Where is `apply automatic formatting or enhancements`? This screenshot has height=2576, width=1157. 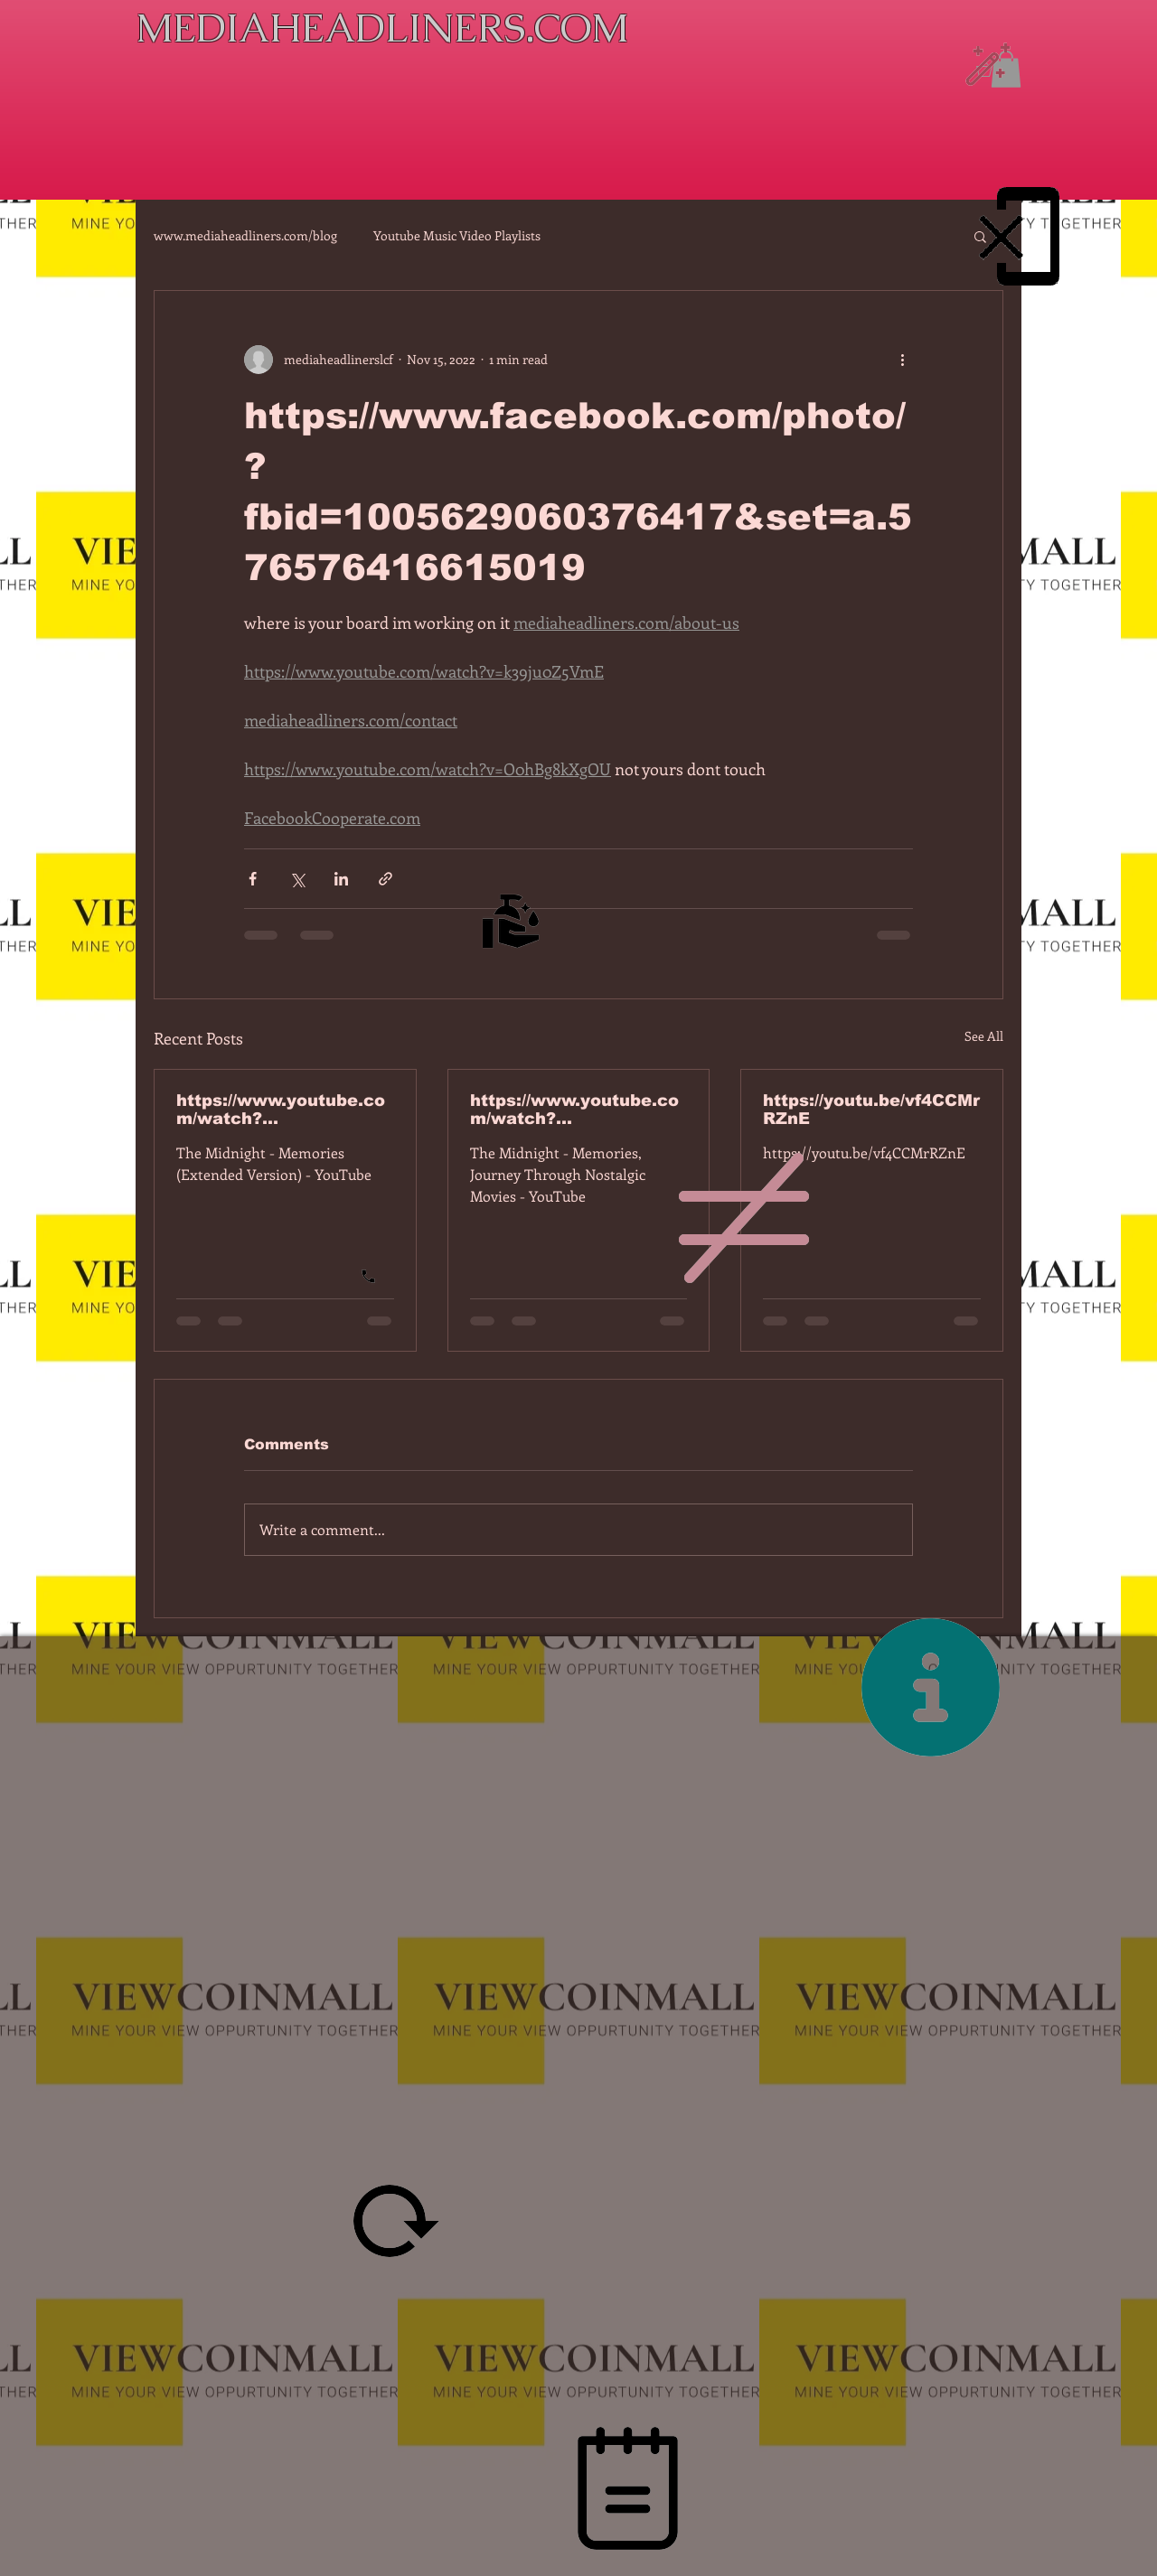
apply automatic formatting or enhancements is located at coordinates (988, 65).